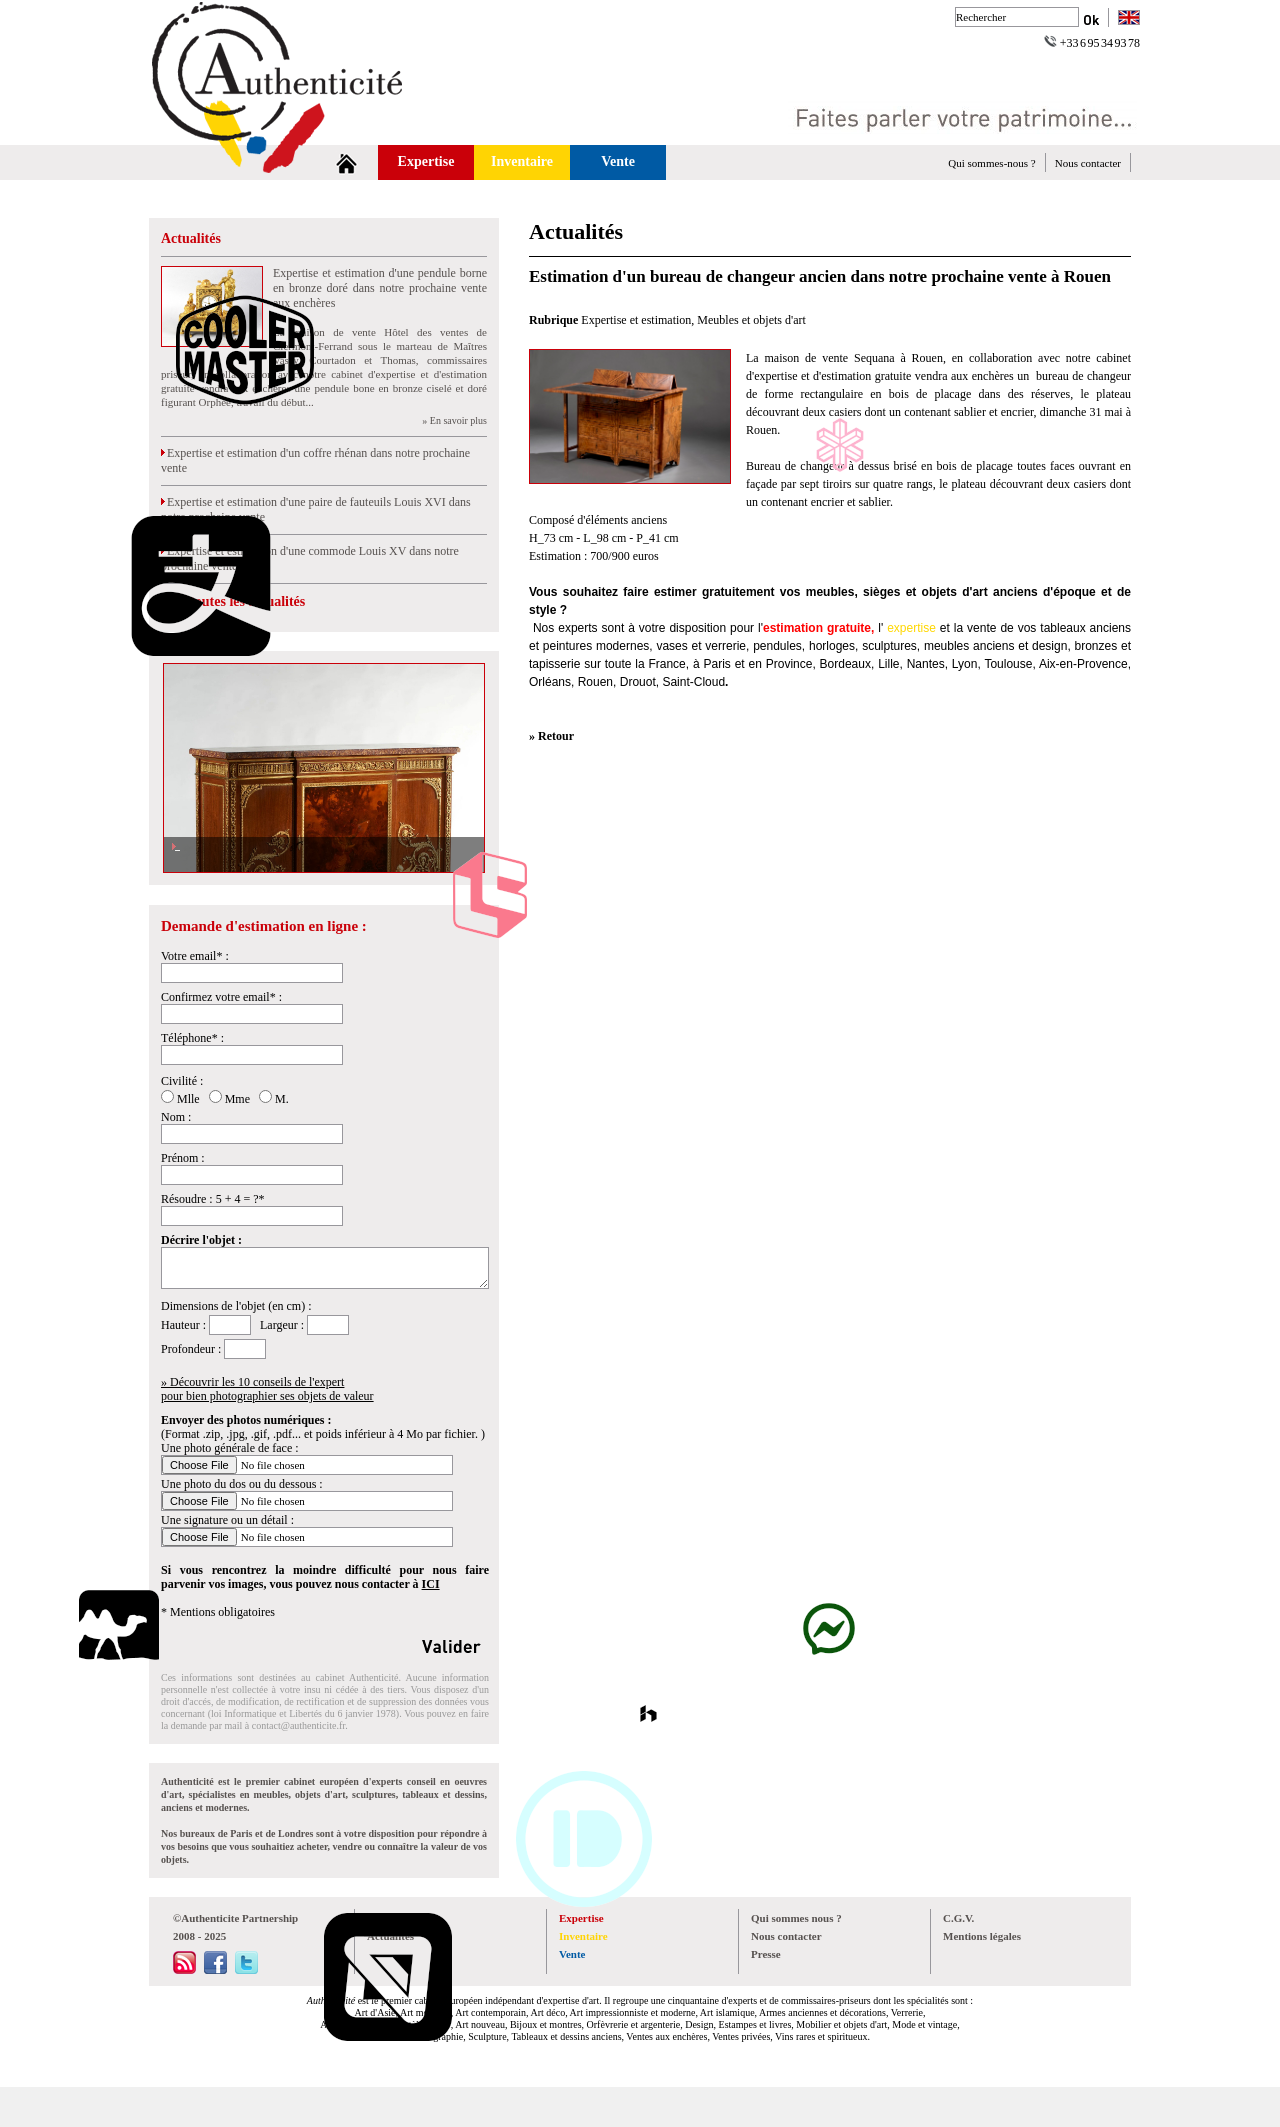 The image size is (1280, 2127). What do you see at coordinates (840, 445) in the screenshot?
I see `matternet company logo` at bounding box center [840, 445].